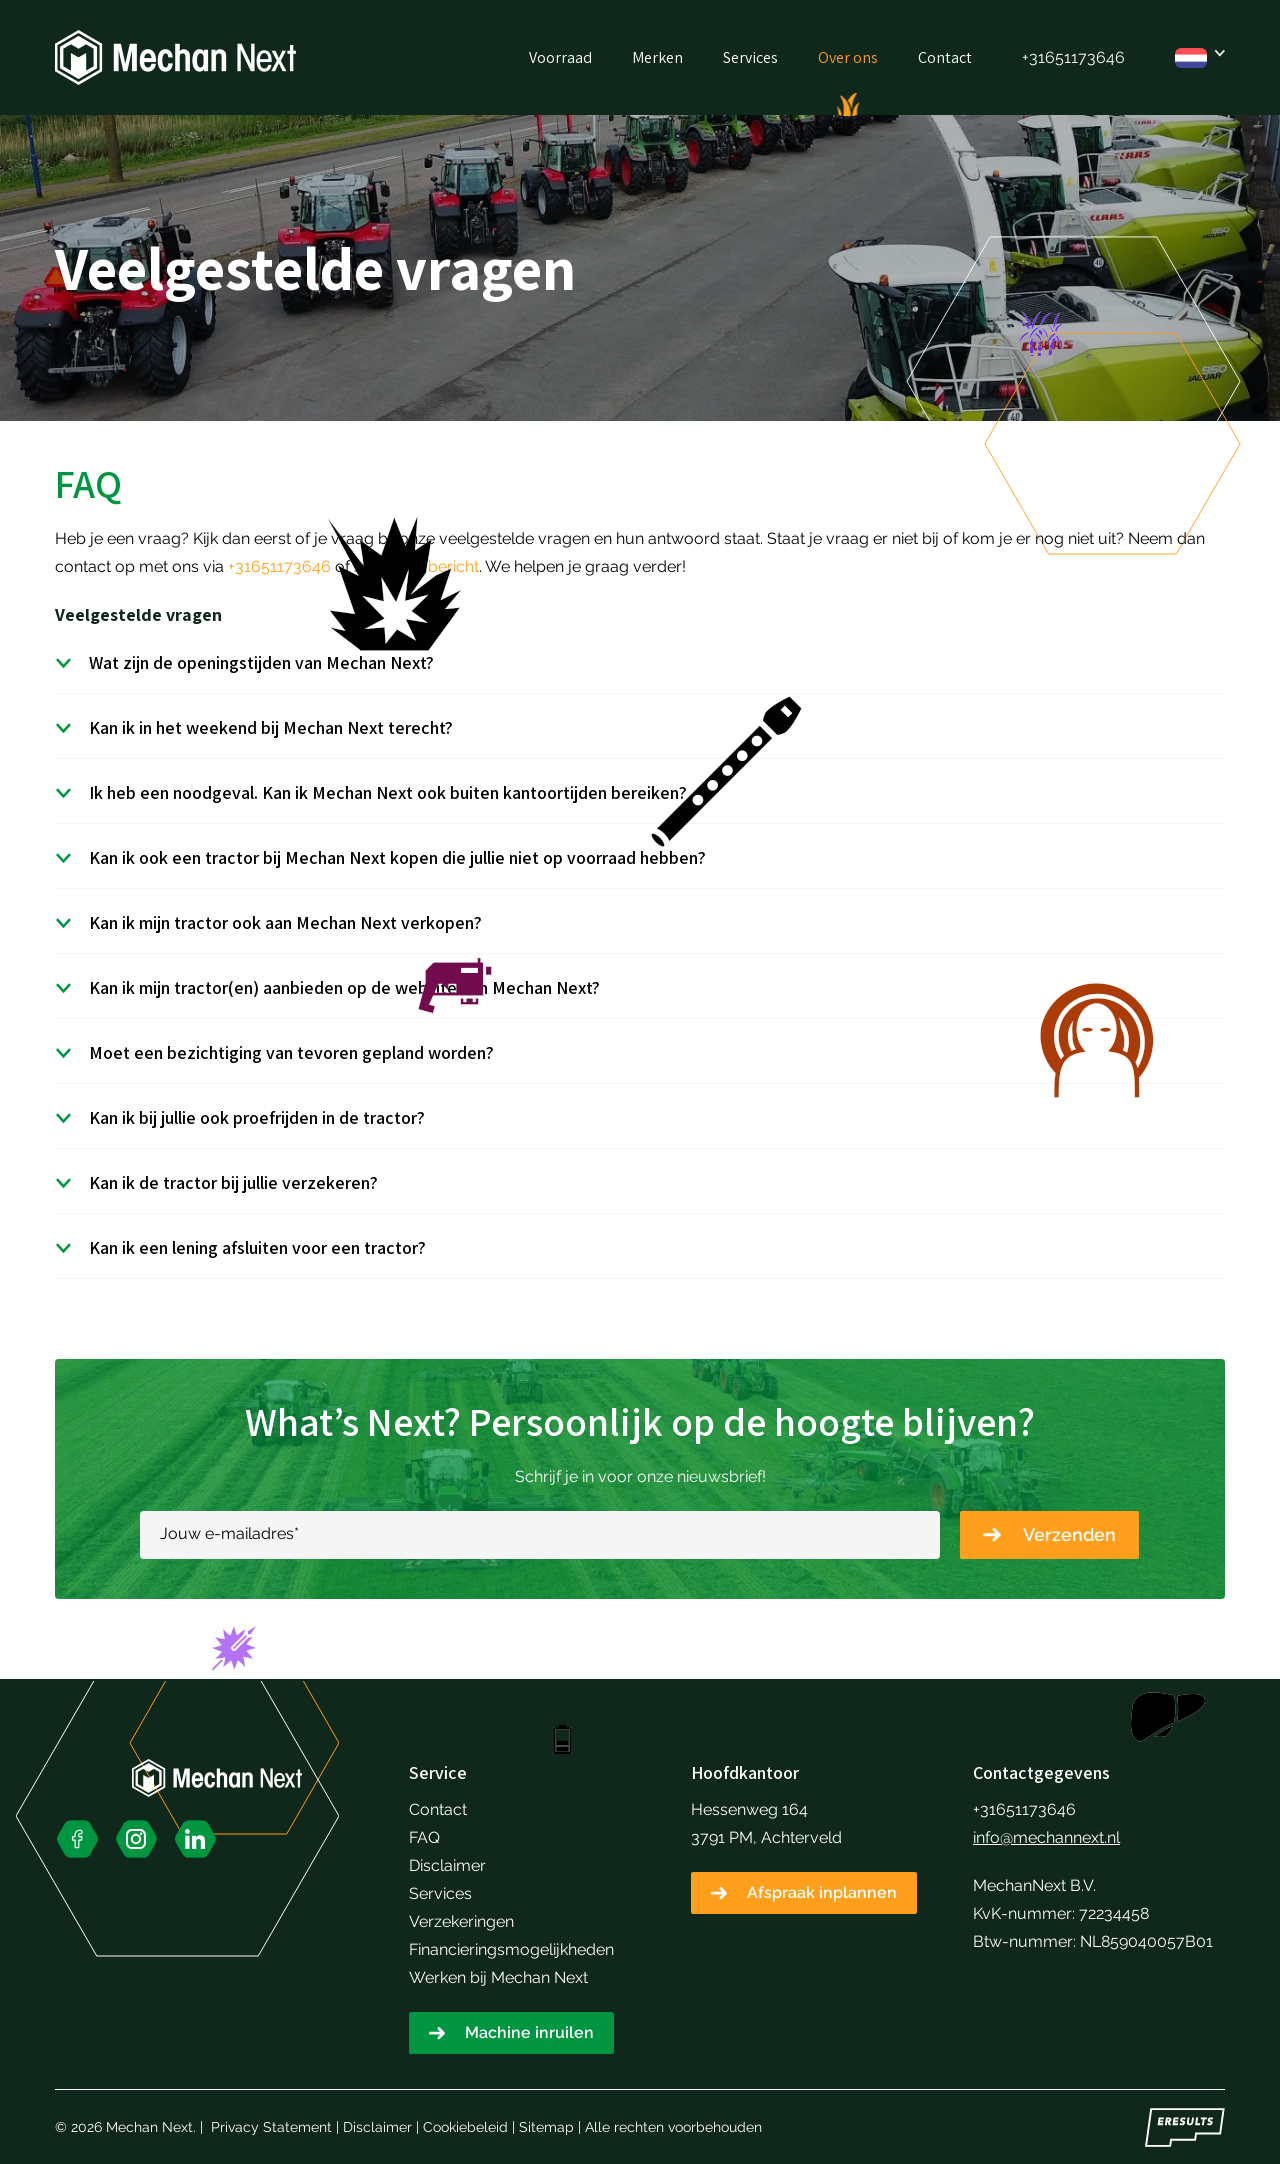  What do you see at coordinates (393, 583) in the screenshot?
I see `indicates screen damage or impact effect` at bounding box center [393, 583].